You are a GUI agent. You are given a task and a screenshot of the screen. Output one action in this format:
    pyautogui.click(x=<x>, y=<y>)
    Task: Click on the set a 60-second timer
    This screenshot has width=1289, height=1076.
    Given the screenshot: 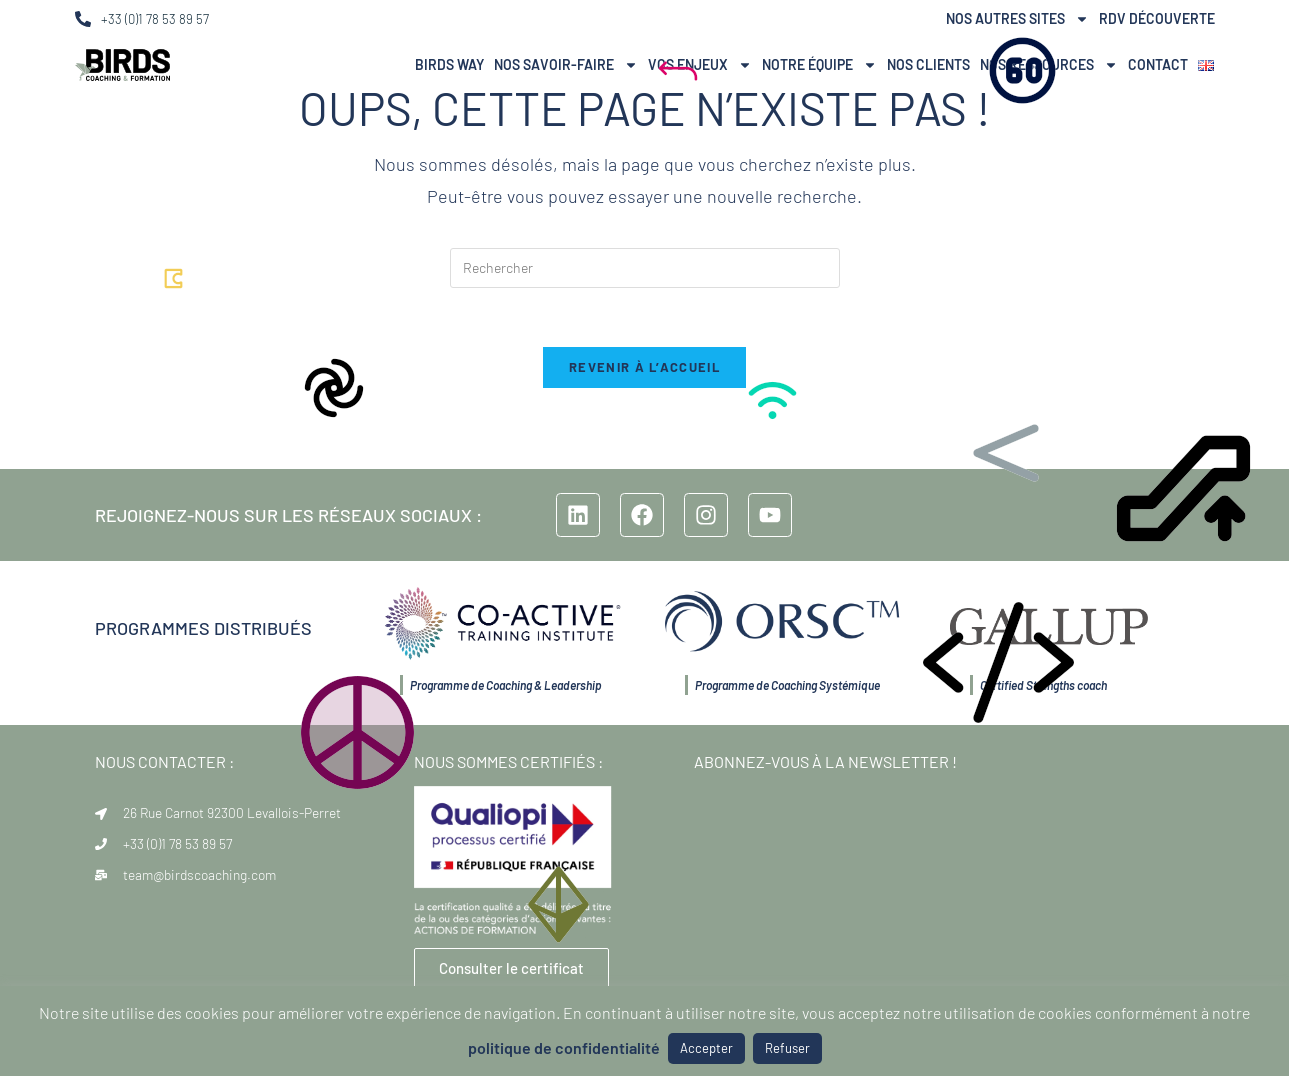 What is the action you would take?
    pyautogui.click(x=1022, y=70)
    